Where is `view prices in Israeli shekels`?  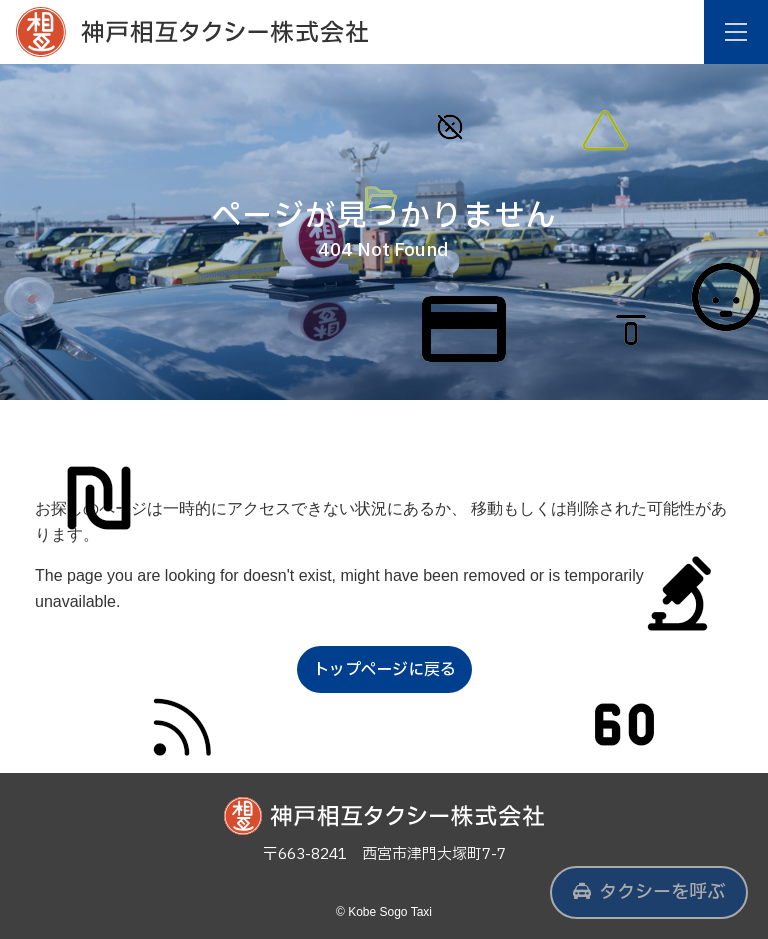
view prices in Israeli shekels is located at coordinates (99, 498).